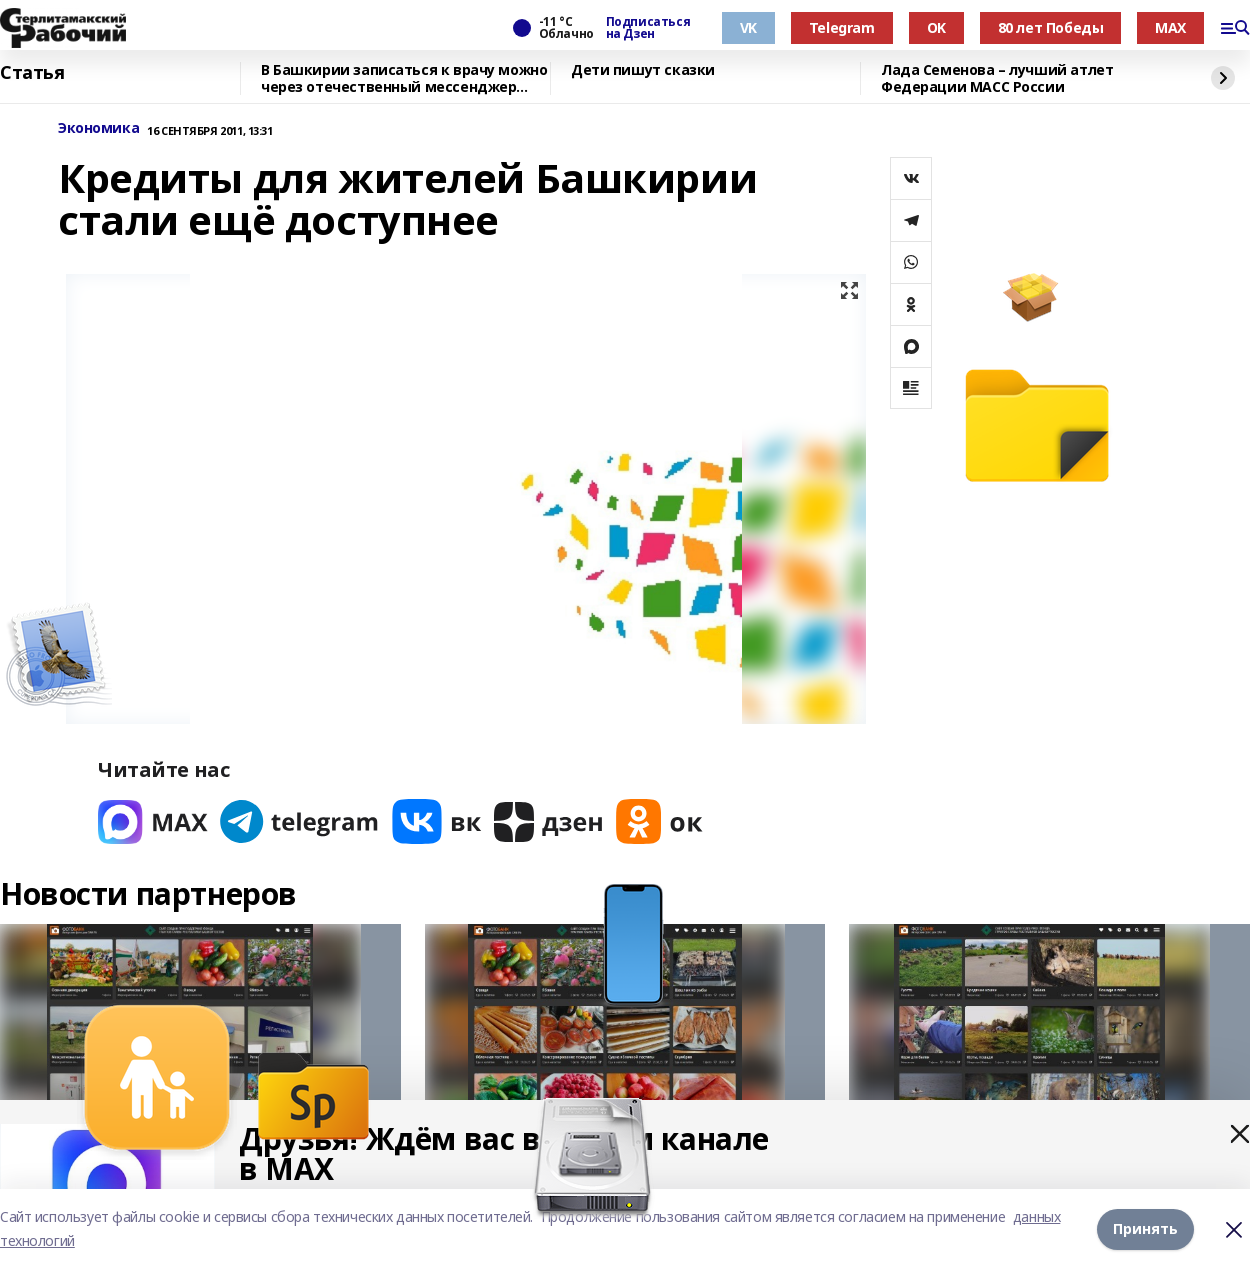 Image resolution: width=1250 pixels, height=1269 pixels. Describe the element at coordinates (58, 653) in the screenshot. I see `open mail preferences or settings` at that location.